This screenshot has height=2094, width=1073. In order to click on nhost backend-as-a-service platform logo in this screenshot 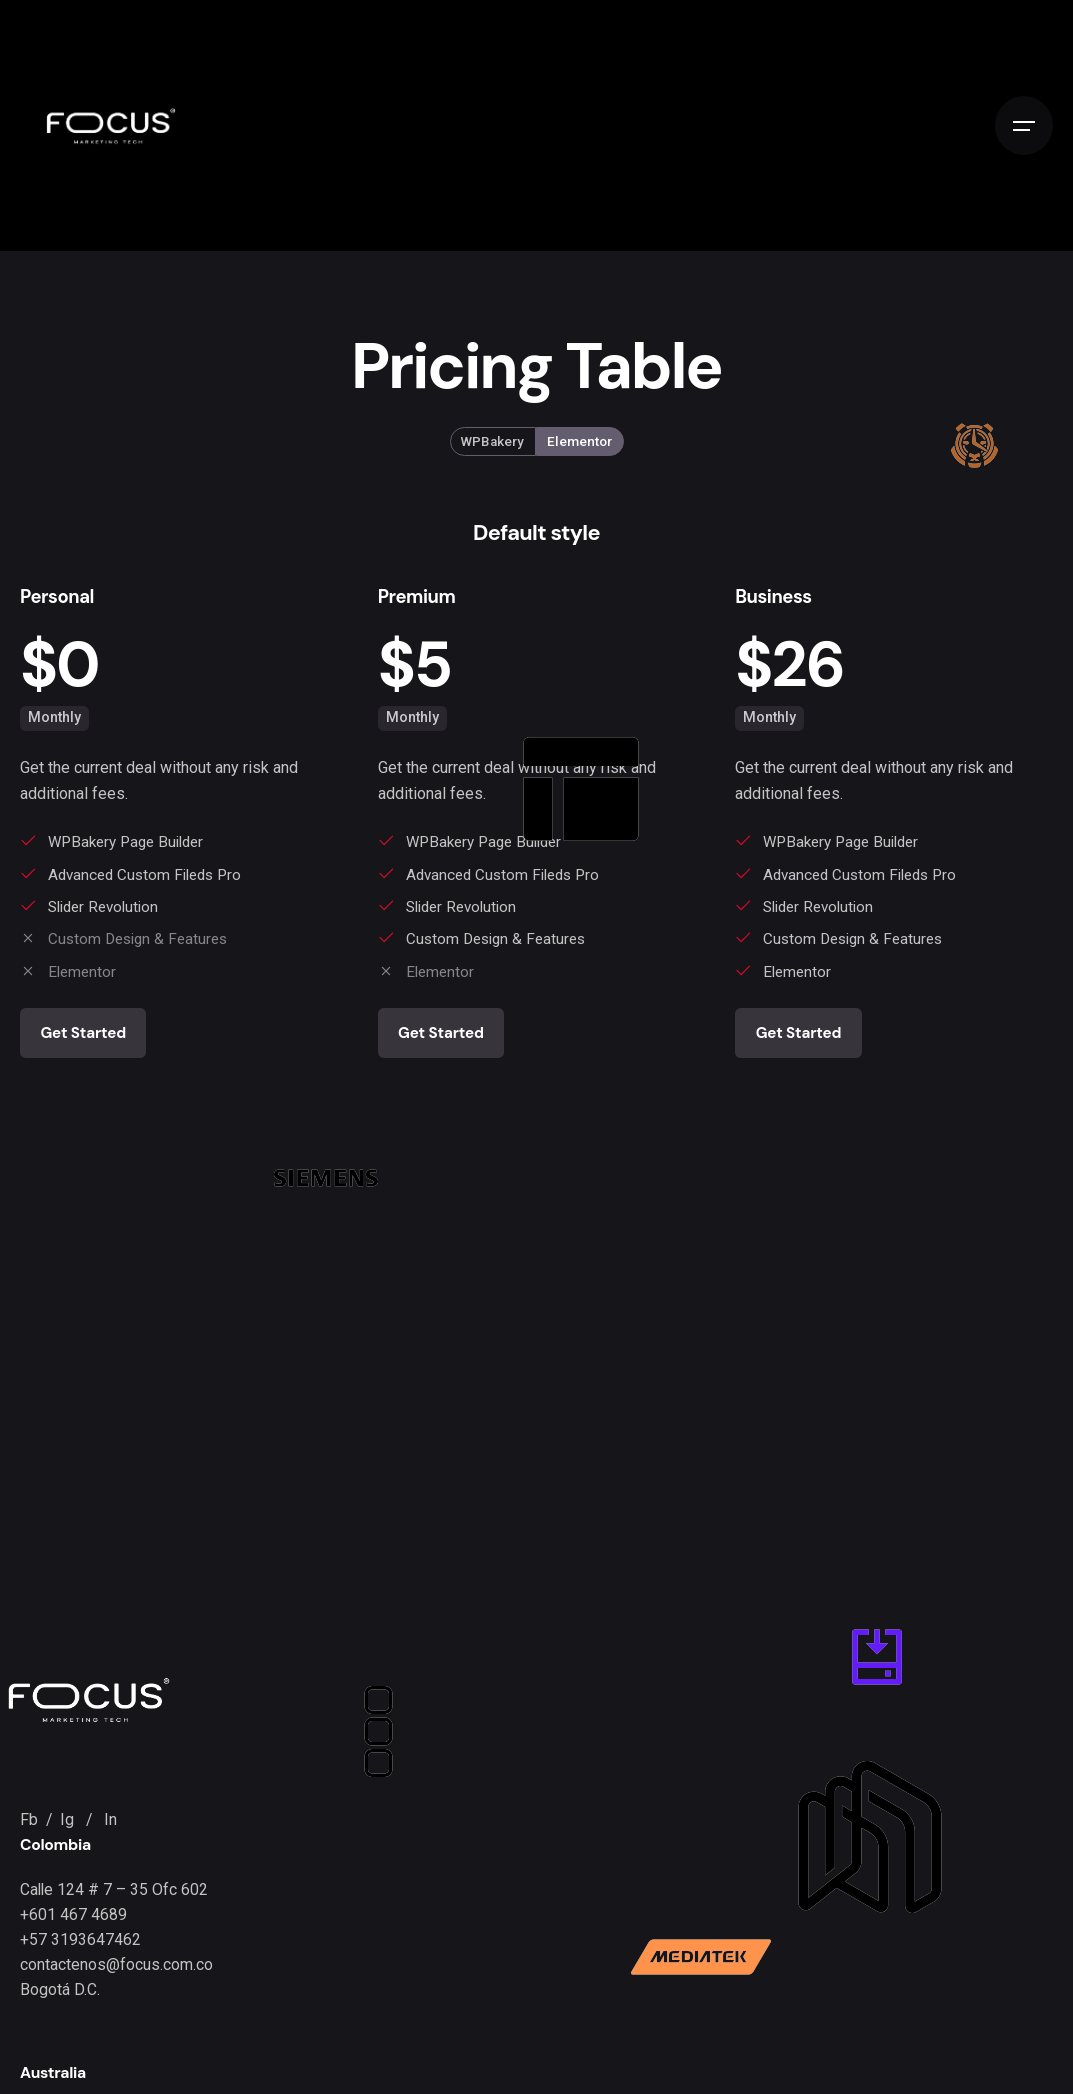, I will do `click(870, 1837)`.